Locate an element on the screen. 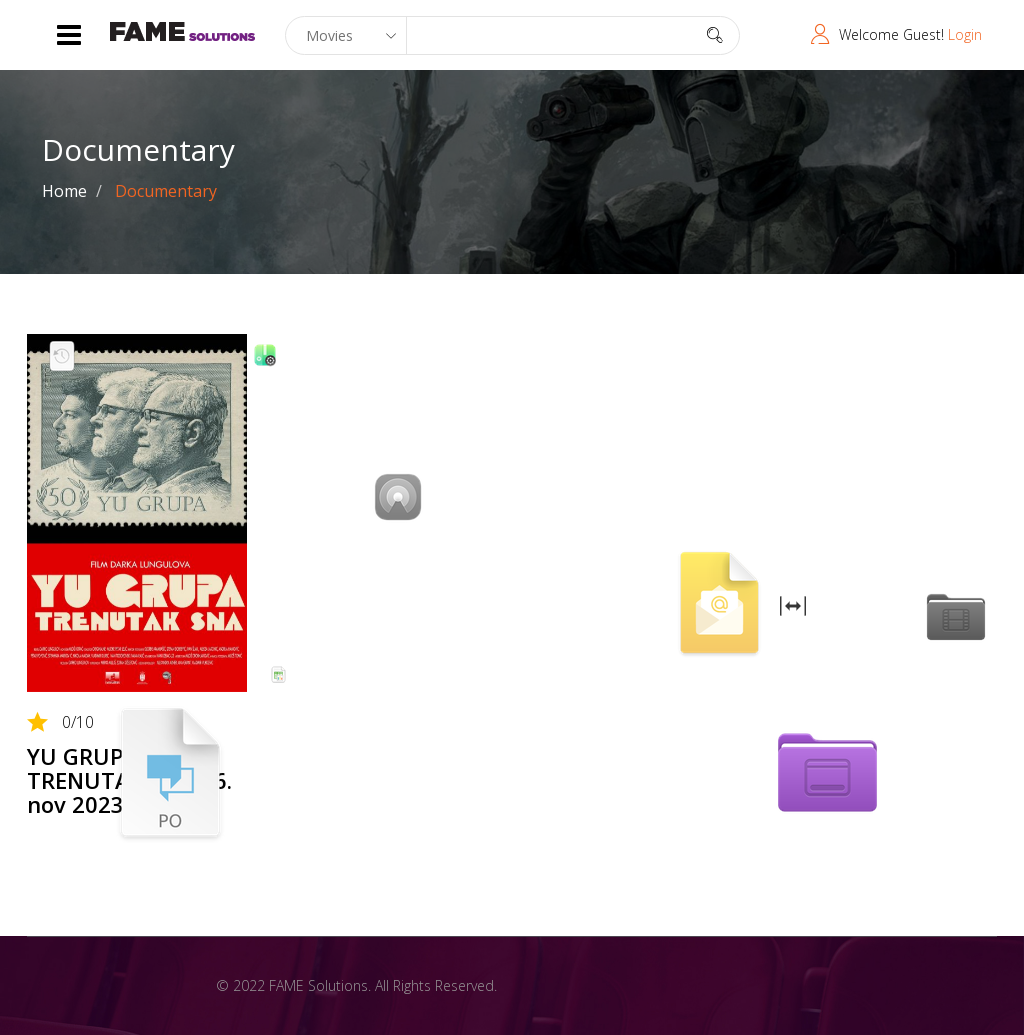 Image resolution: width=1024 pixels, height=1035 pixels. adjust spacing between elements is located at coordinates (793, 606).